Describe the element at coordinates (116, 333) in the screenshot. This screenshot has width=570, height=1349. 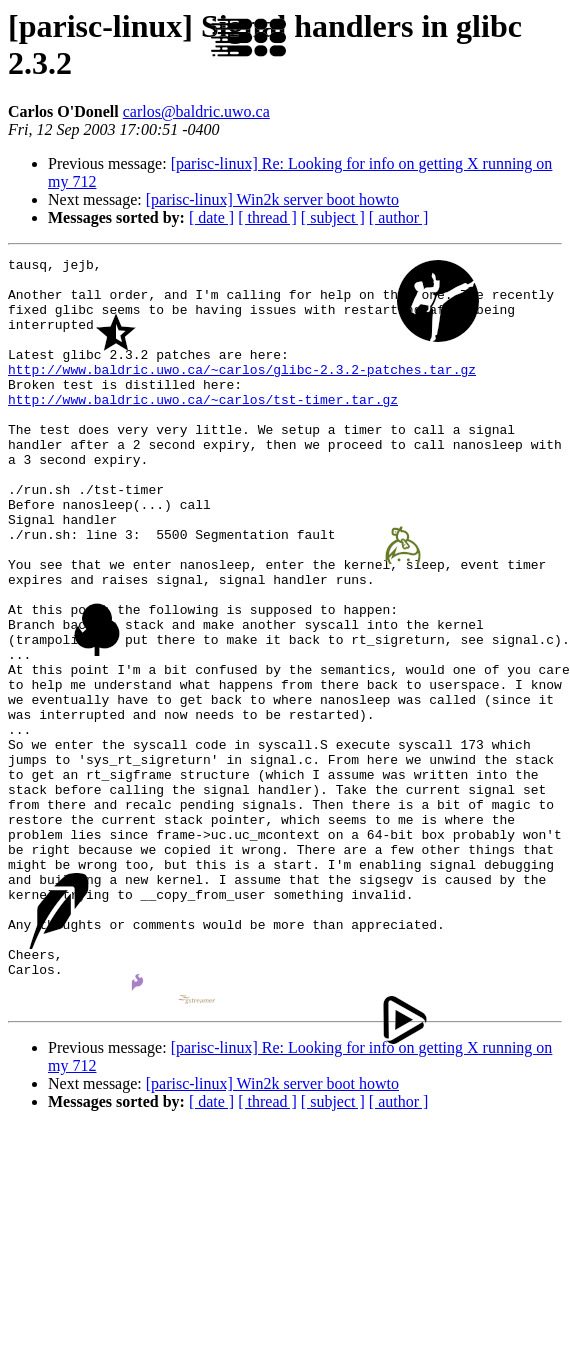
I see `indicates a partial rating or half-star score` at that location.